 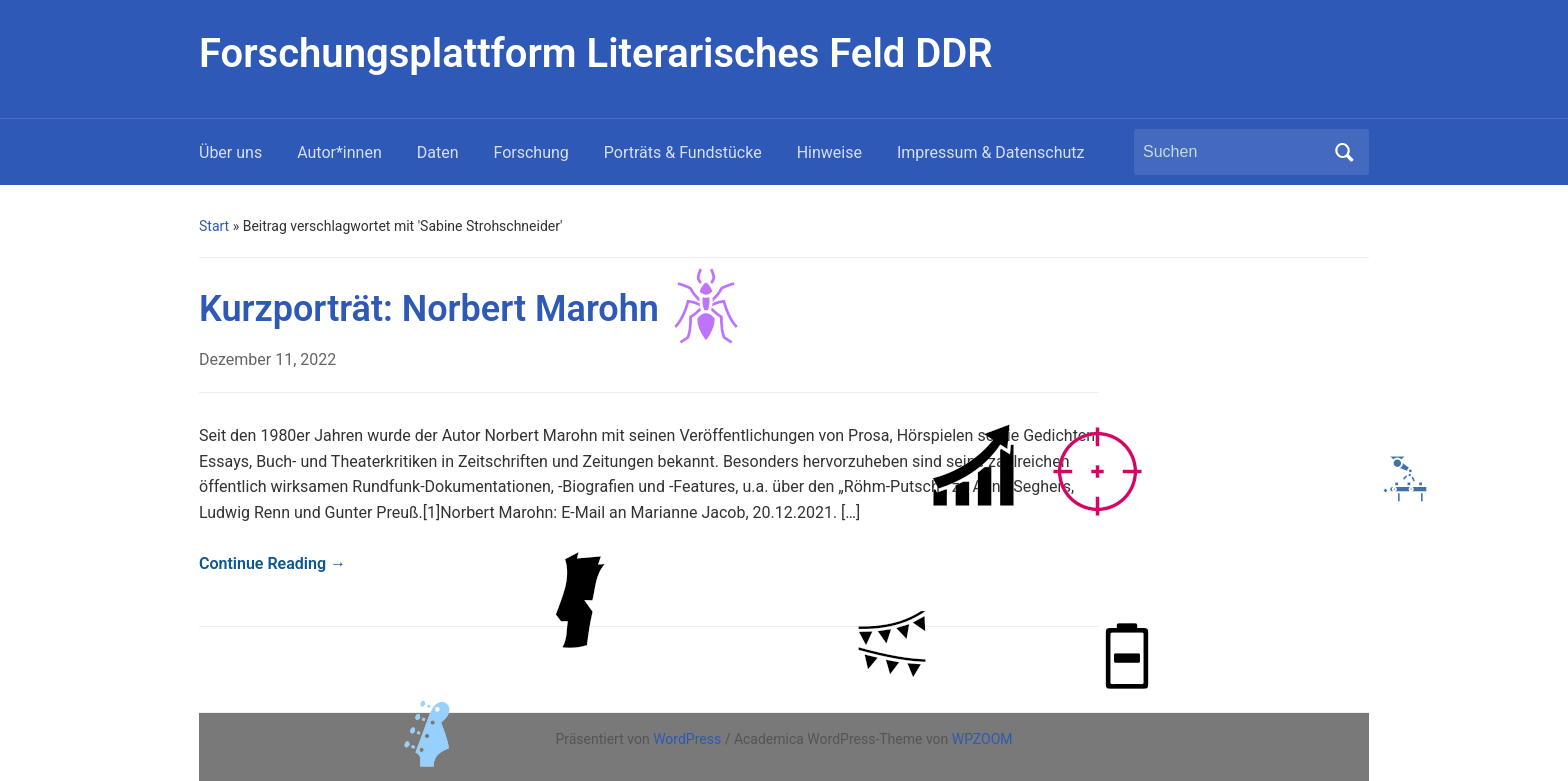 I want to click on indicates a celebration or event, so click(x=892, y=644).